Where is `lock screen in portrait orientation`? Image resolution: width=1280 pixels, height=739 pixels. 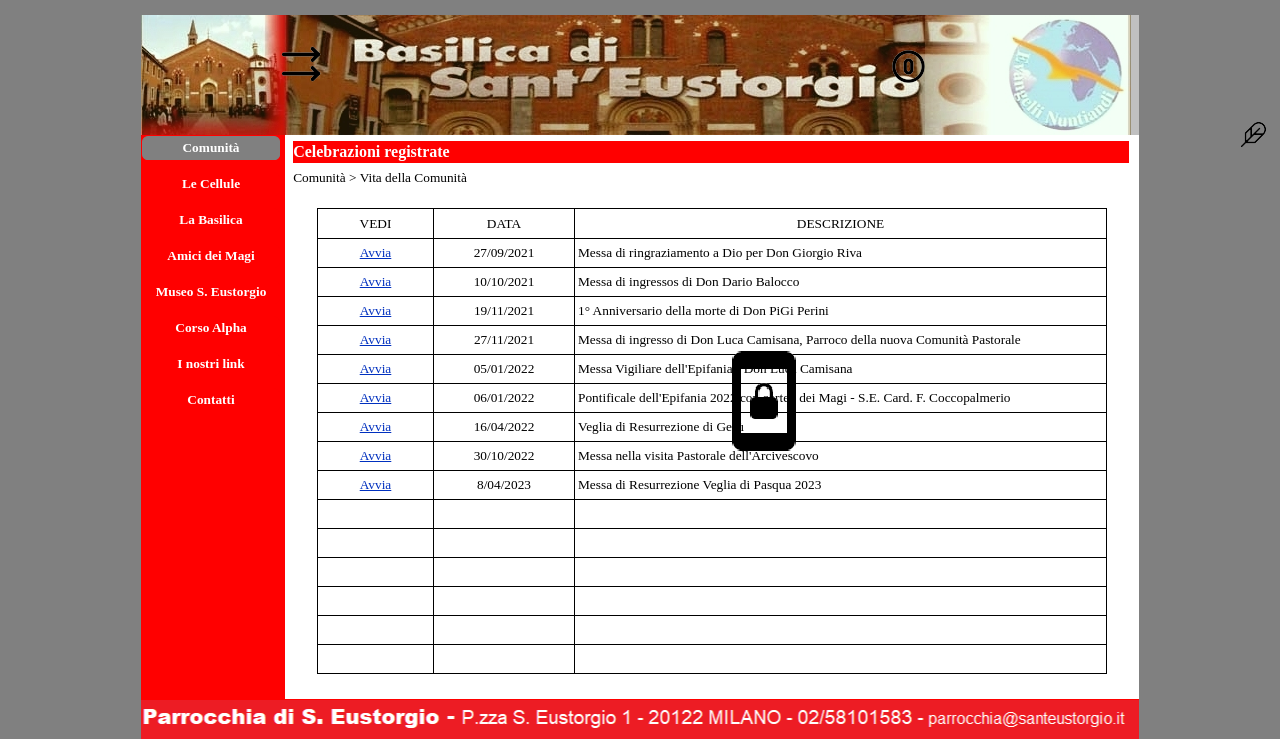 lock screen in portrait orientation is located at coordinates (764, 401).